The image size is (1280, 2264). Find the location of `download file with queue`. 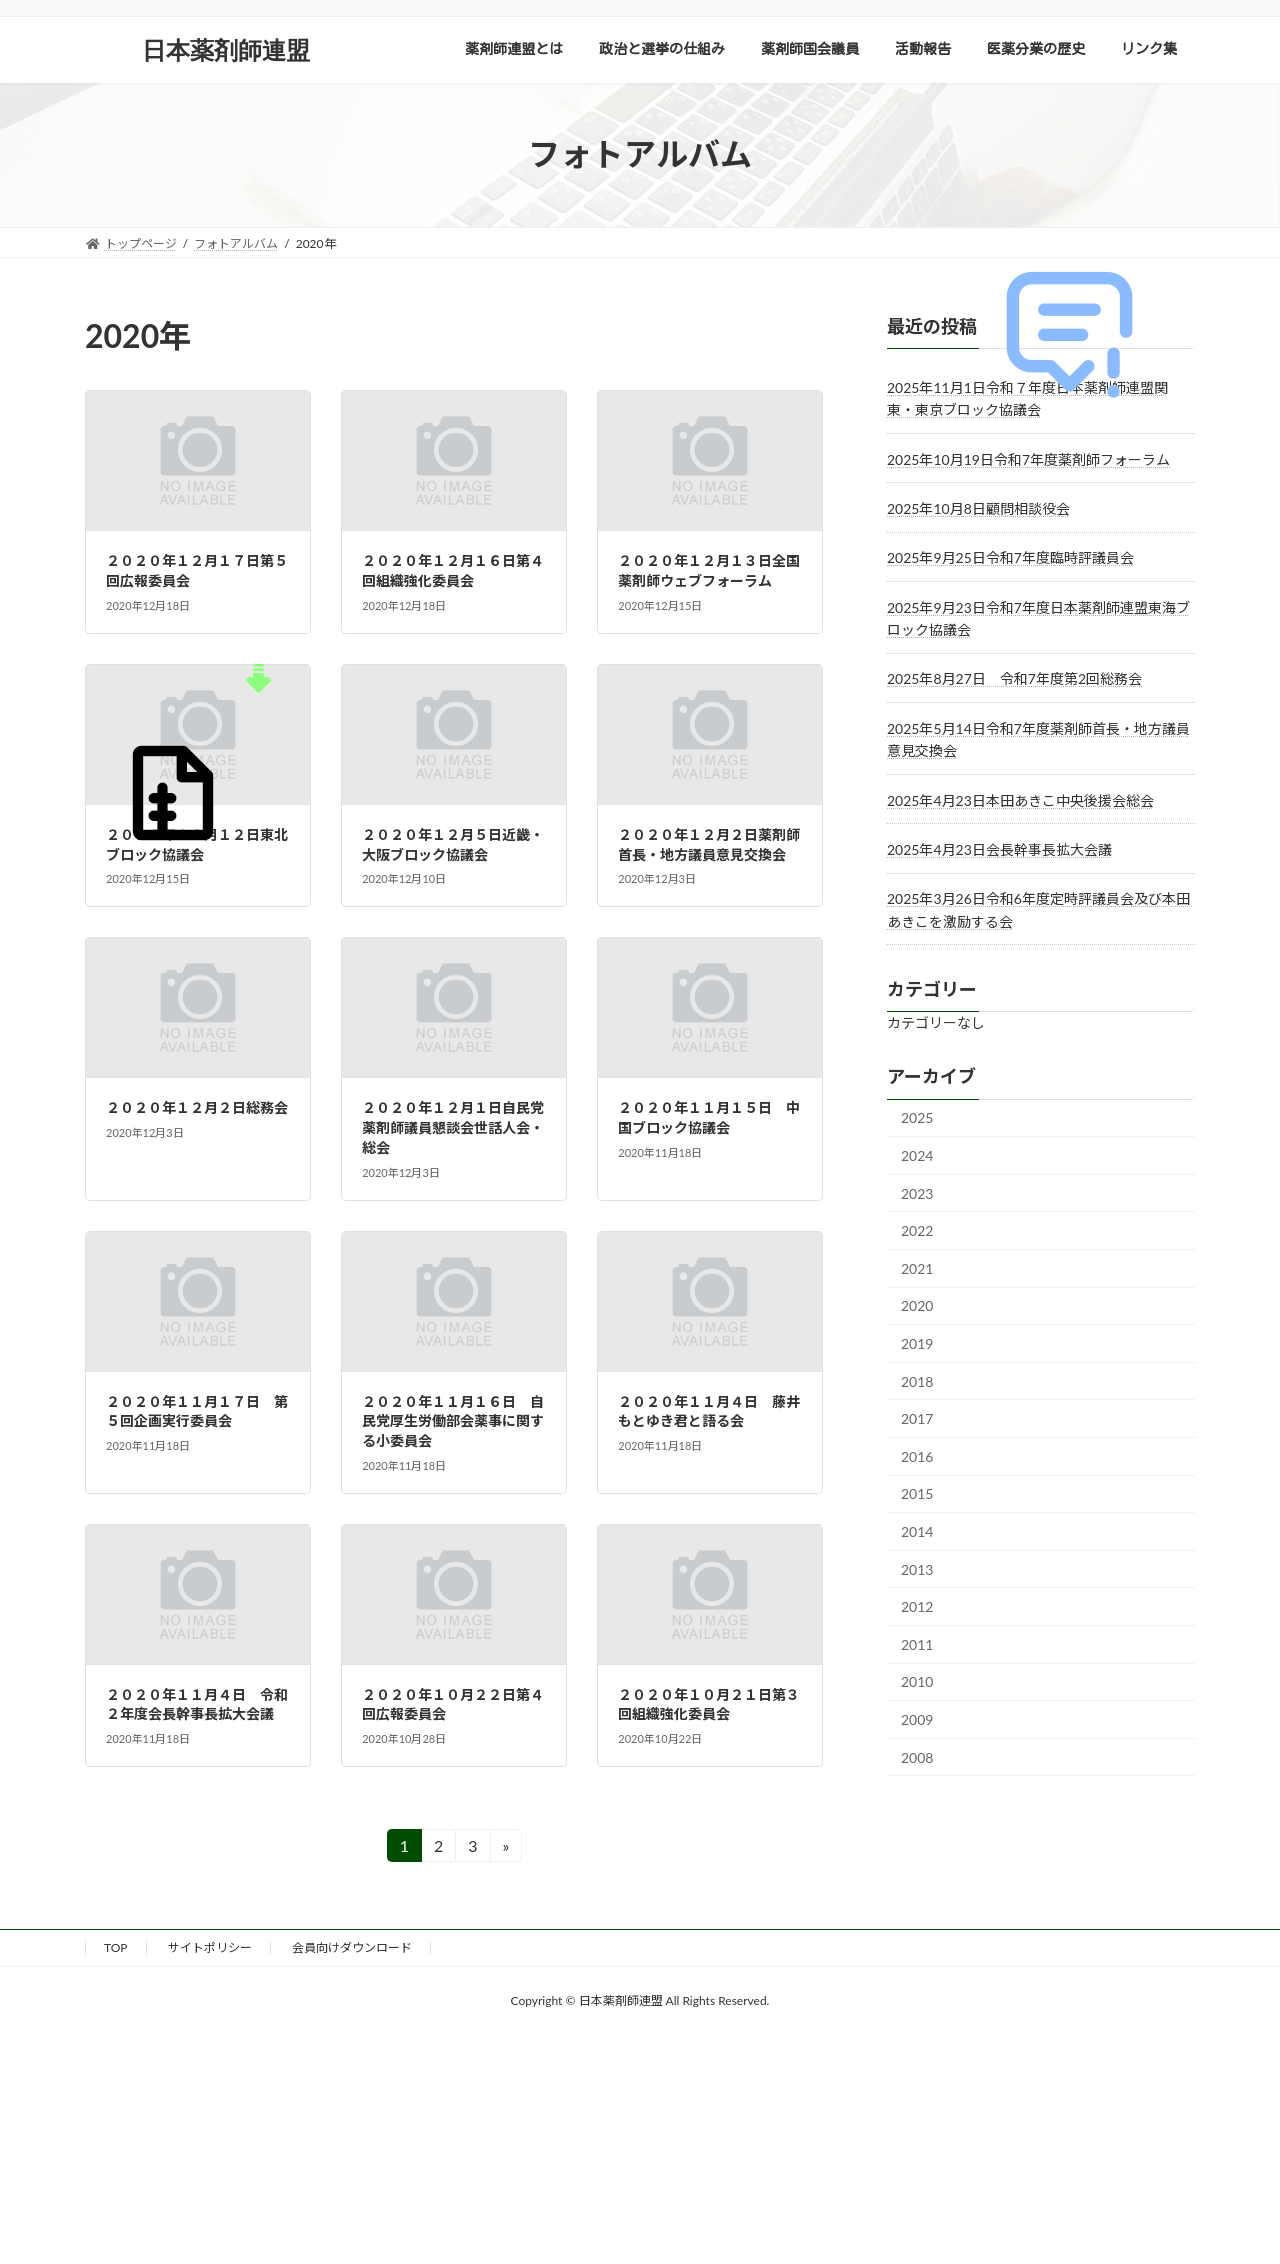

download file with queue is located at coordinates (258, 678).